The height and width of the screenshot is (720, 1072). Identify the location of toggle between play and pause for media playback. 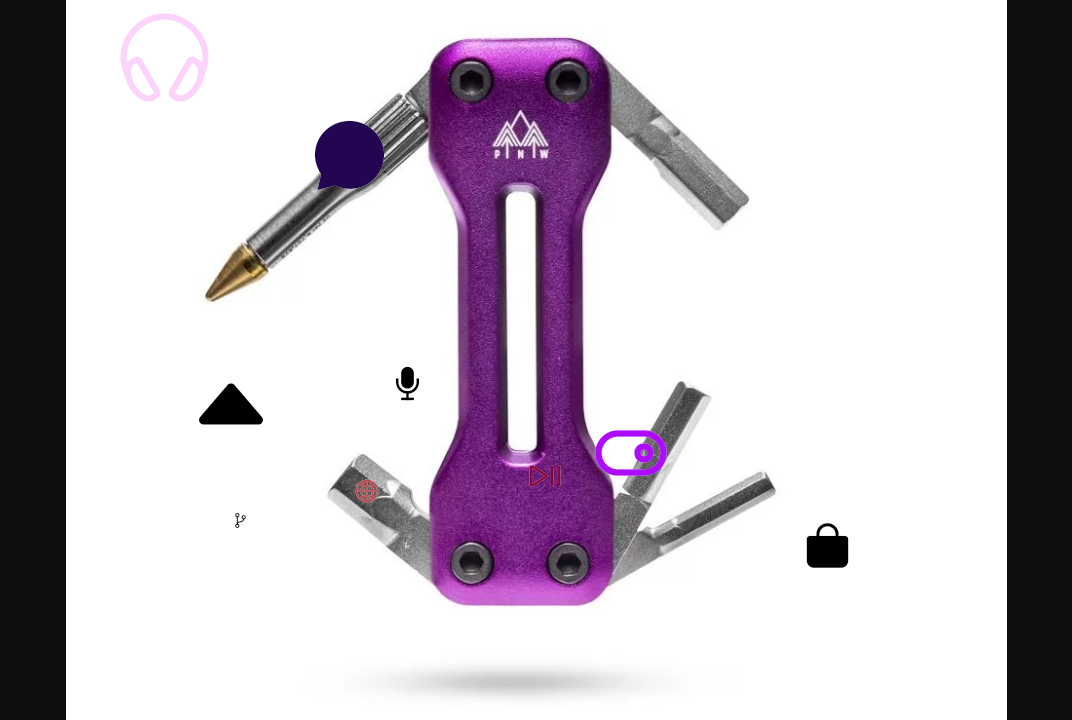
(545, 476).